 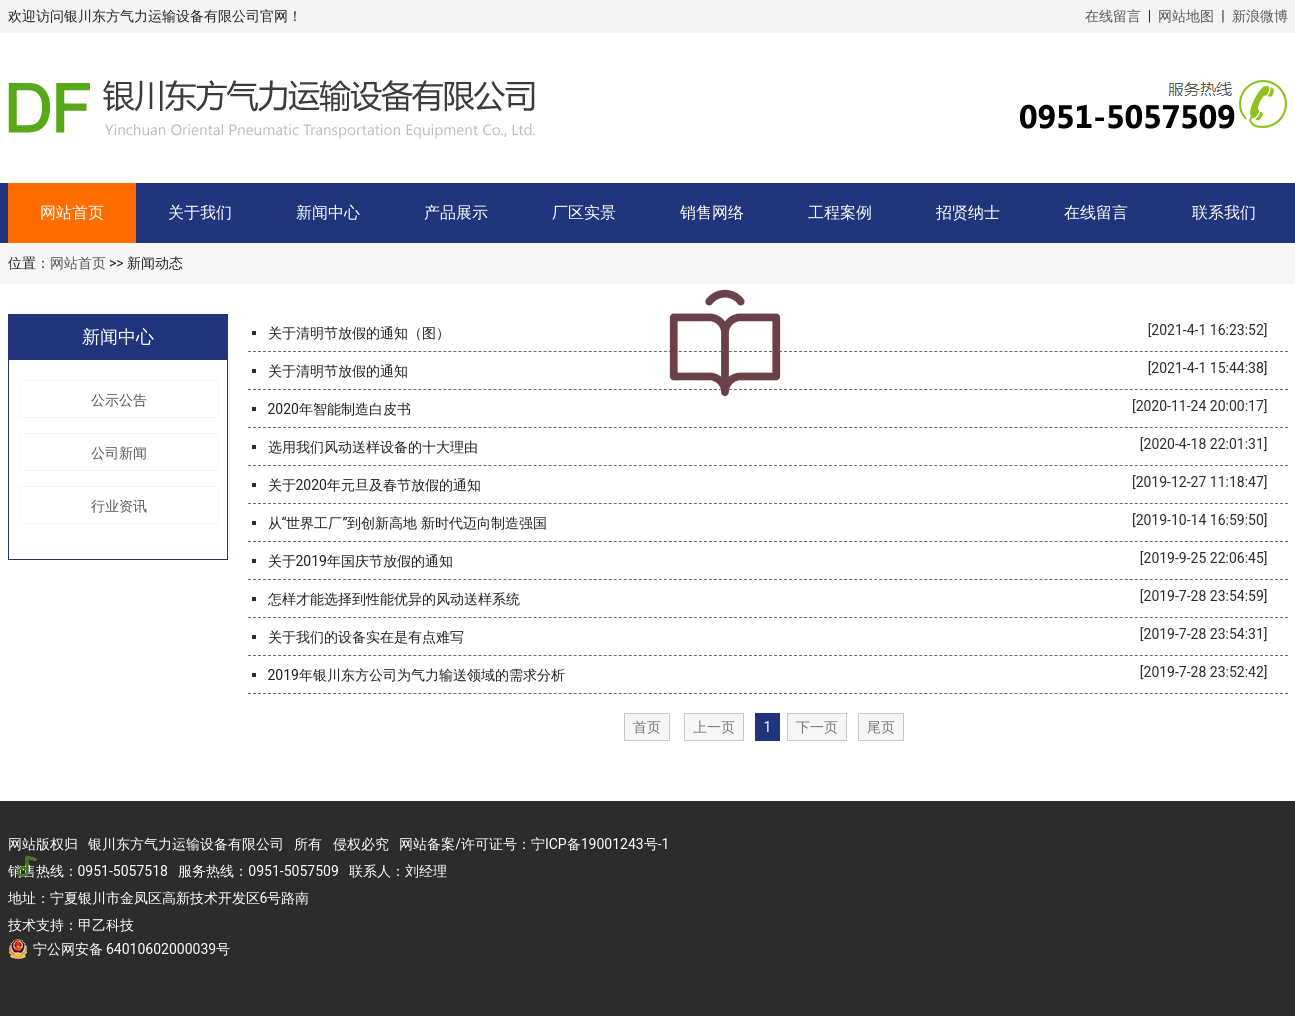 What do you see at coordinates (27, 866) in the screenshot?
I see `access music or audio player` at bounding box center [27, 866].